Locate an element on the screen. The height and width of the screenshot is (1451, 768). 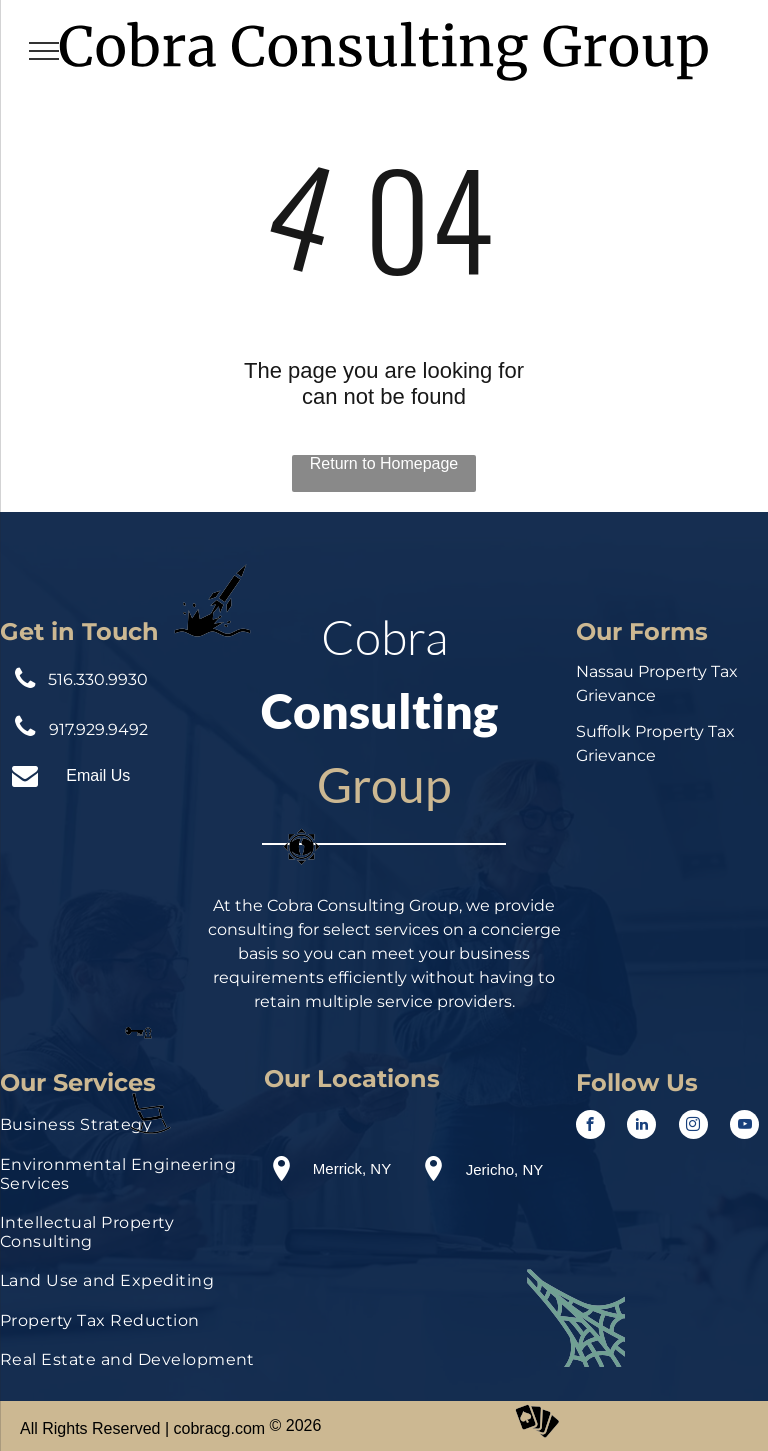
browse furniture or home decor items is located at coordinates (150, 1113).